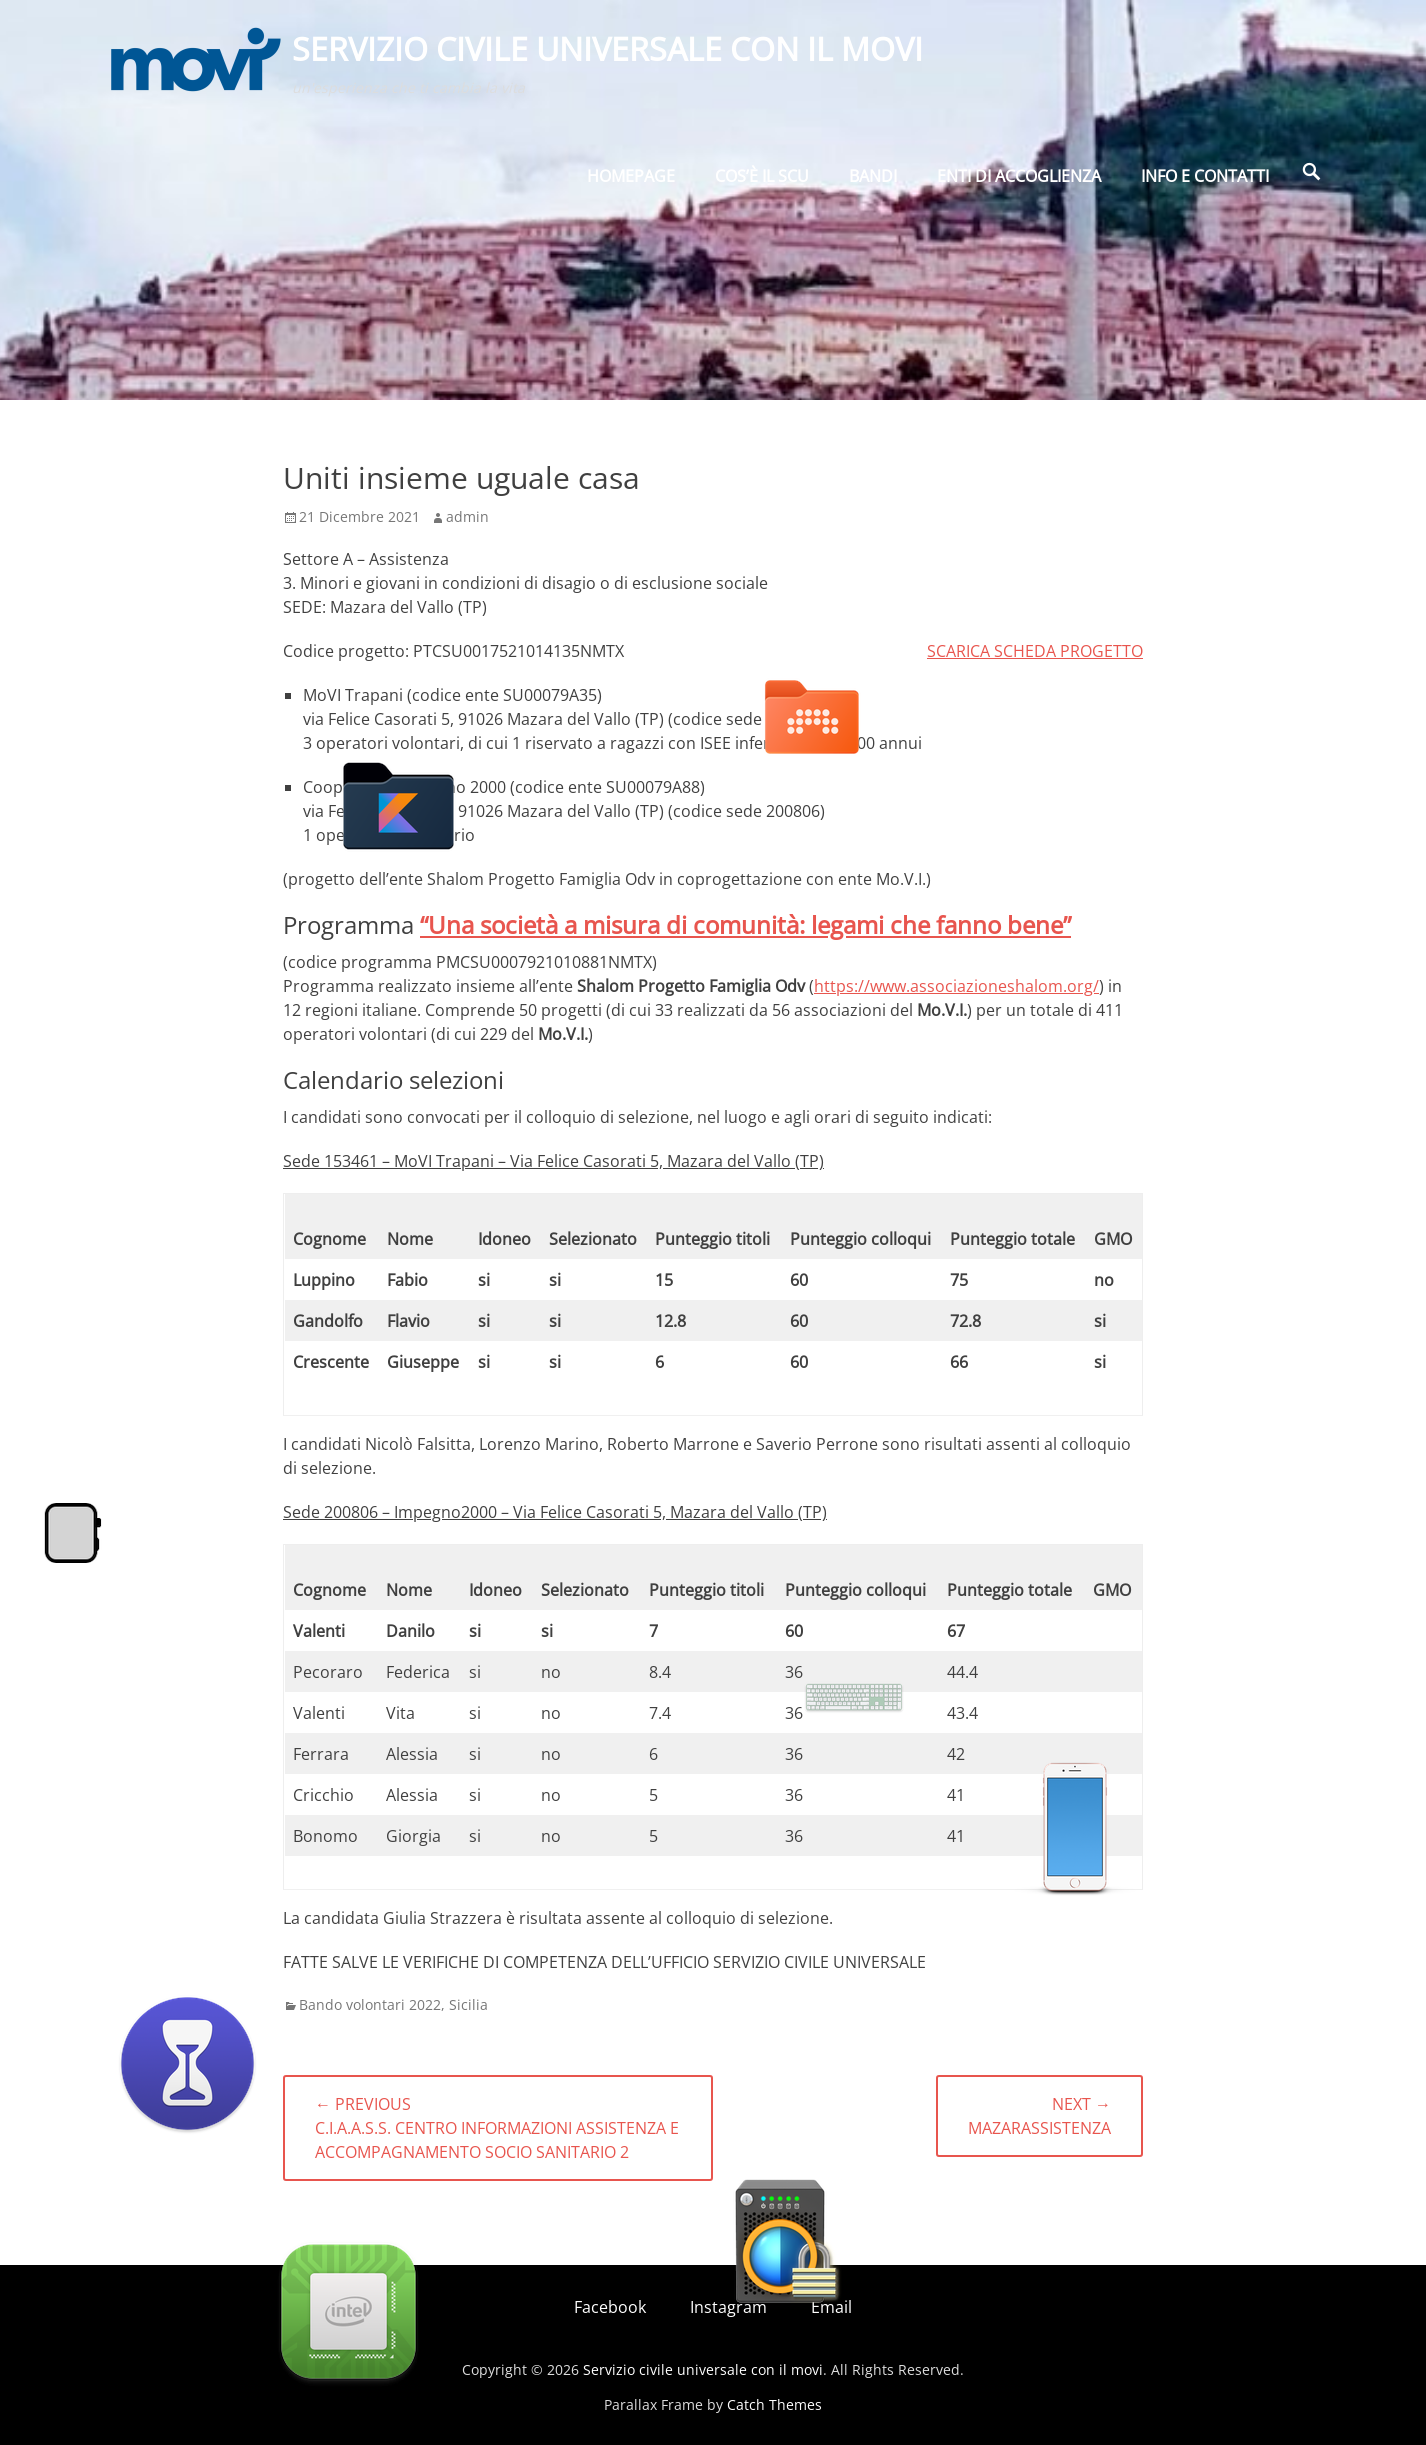 This screenshot has height=2445, width=1426. What do you see at coordinates (398, 809) in the screenshot?
I see `open folder containing kotlin project files` at bounding box center [398, 809].